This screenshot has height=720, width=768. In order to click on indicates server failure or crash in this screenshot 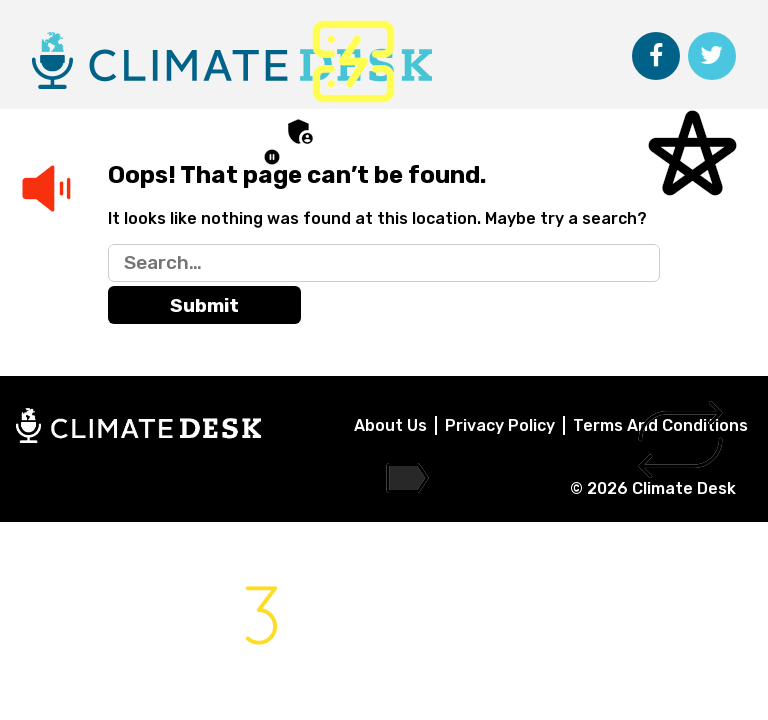, I will do `click(353, 61)`.